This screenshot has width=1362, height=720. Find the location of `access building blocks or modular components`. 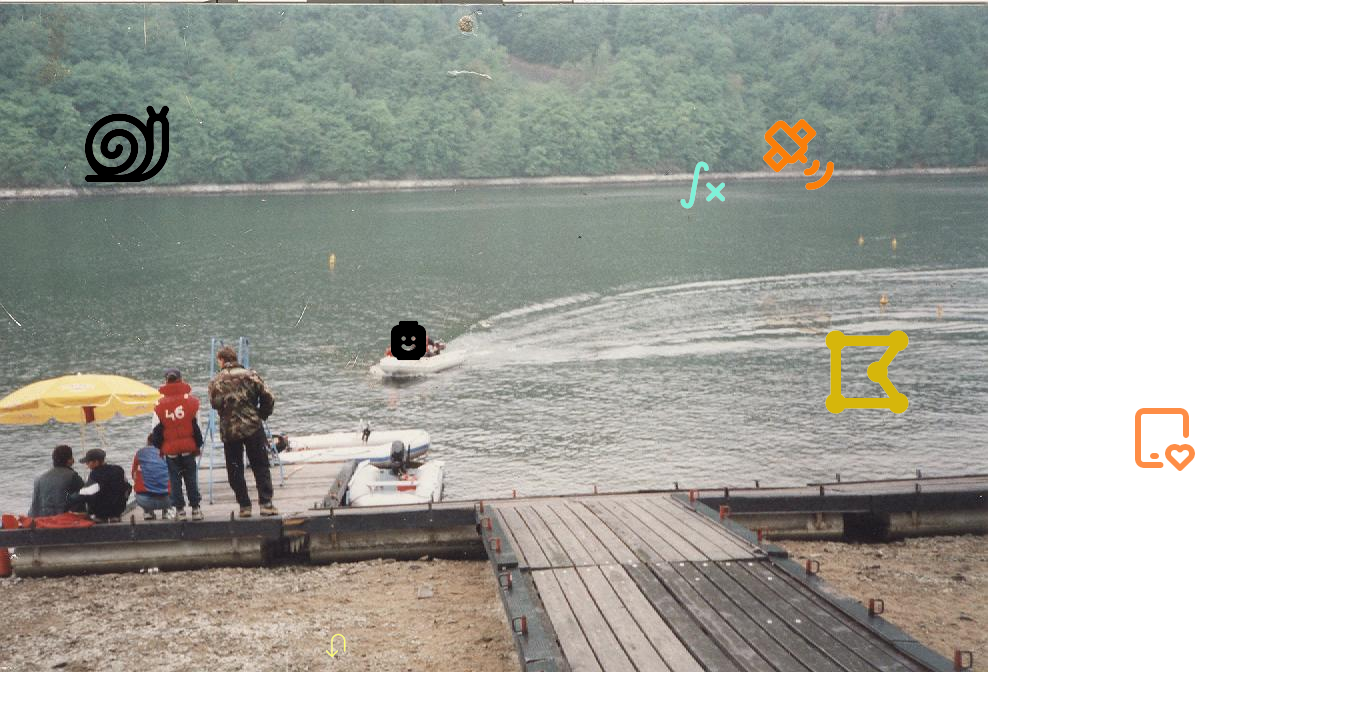

access building blocks or modular components is located at coordinates (408, 340).